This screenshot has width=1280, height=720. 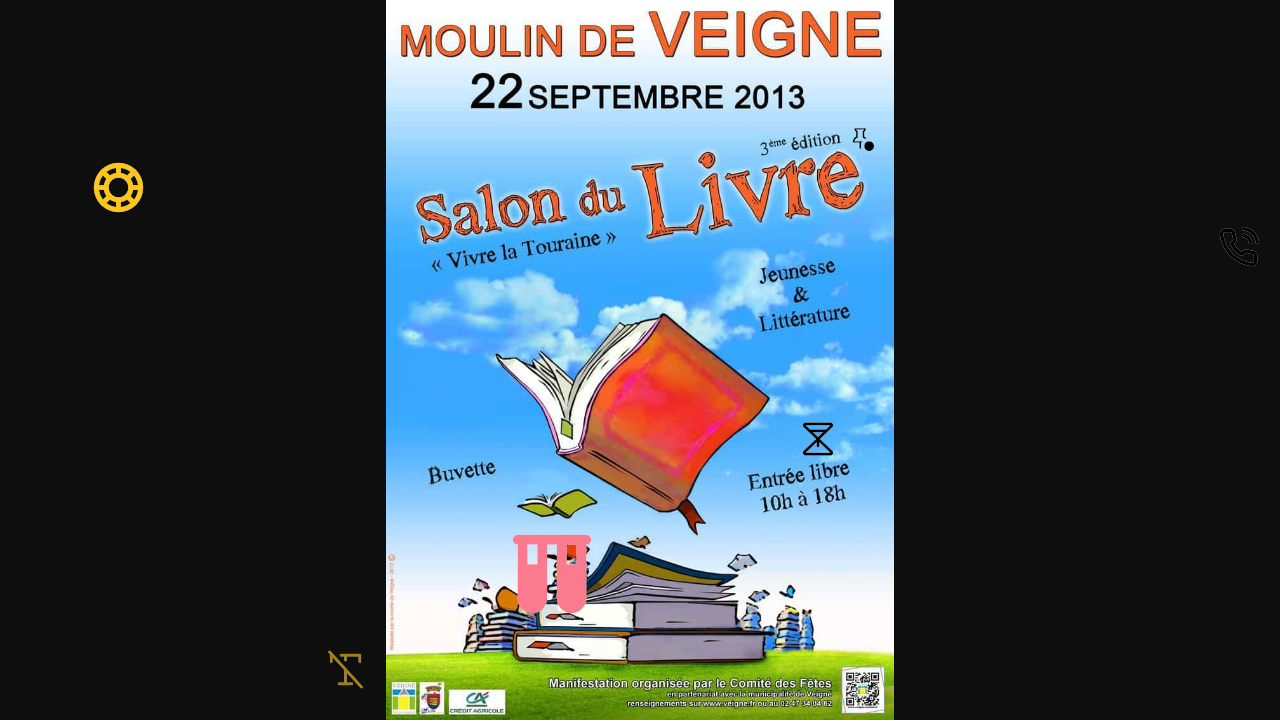 What do you see at coordinates (118, 187) in the screenshot?
I see `open VSCO photo editing app` at bounding box center [118, 187].